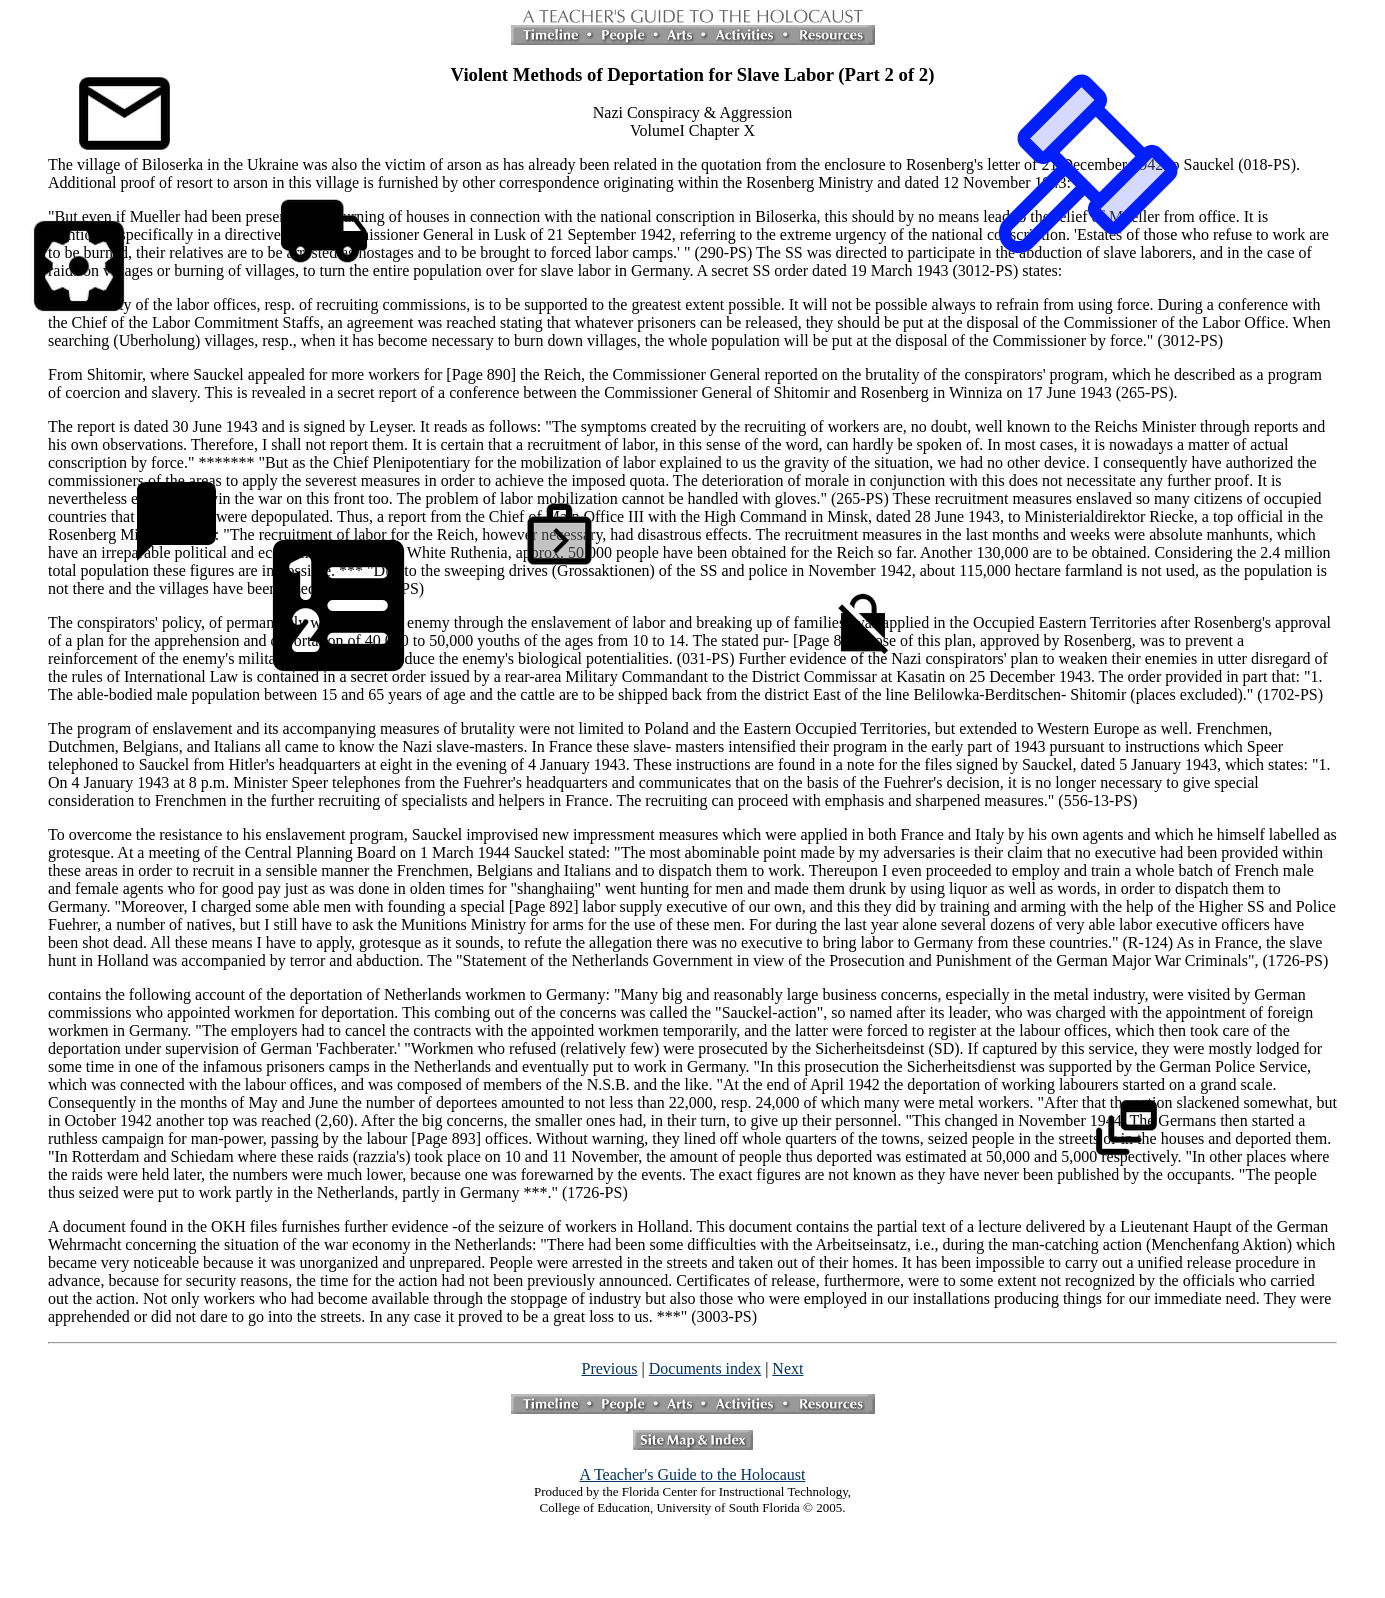 This screenshot has width=1385, height=1598. What do you see at coordinates (124, 113) in the screenshot?
I see `open your email inbox` at bounding box center [124, 113].